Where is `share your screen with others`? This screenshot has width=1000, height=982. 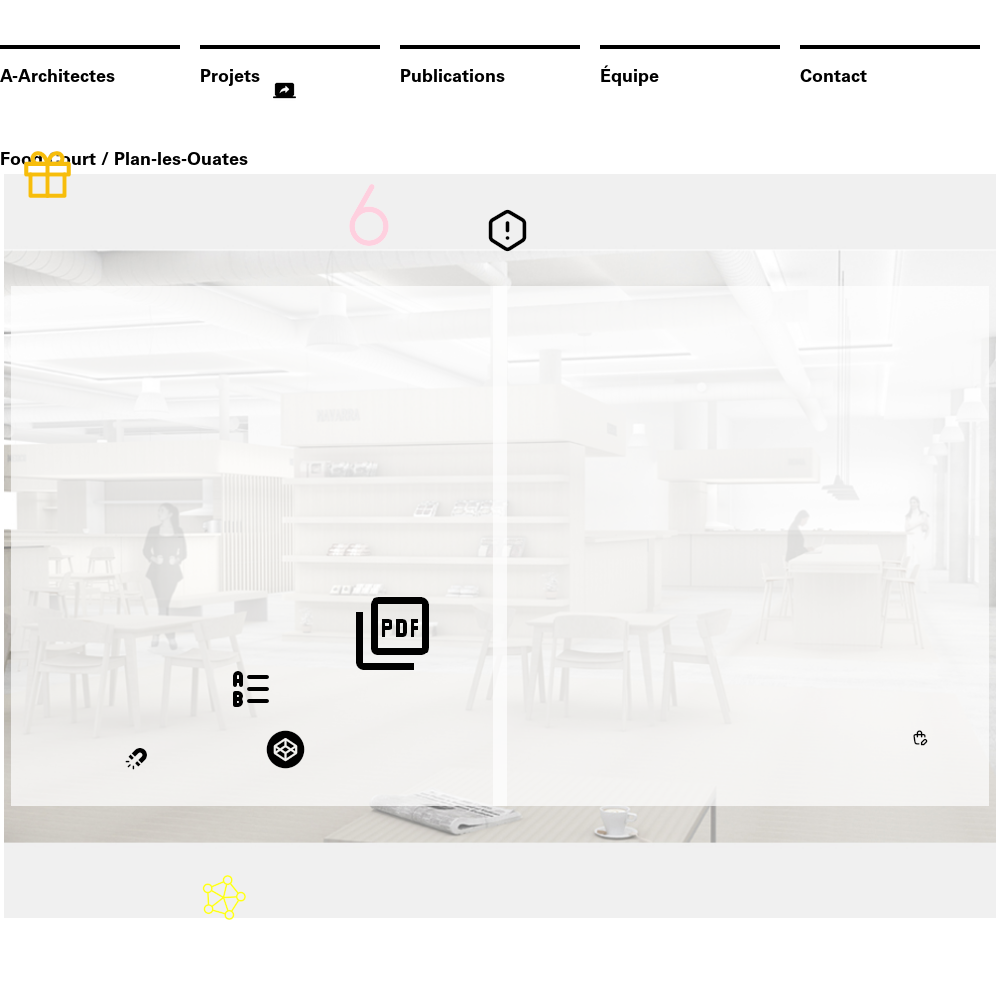 share your screen with others is located at coordinates (284, 90).